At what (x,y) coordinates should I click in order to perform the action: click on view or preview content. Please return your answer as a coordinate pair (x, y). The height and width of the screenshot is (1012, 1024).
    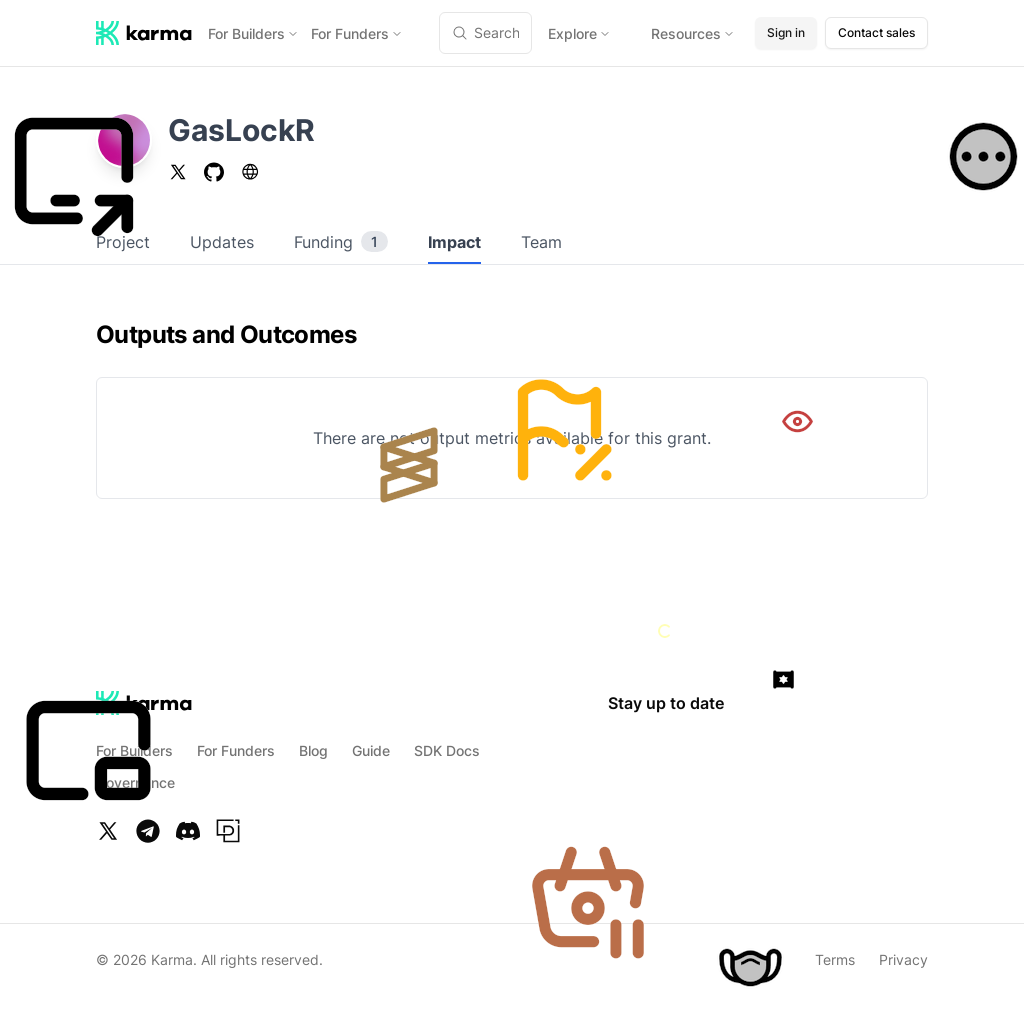
    Looking at the image, I should click on (797, 421).